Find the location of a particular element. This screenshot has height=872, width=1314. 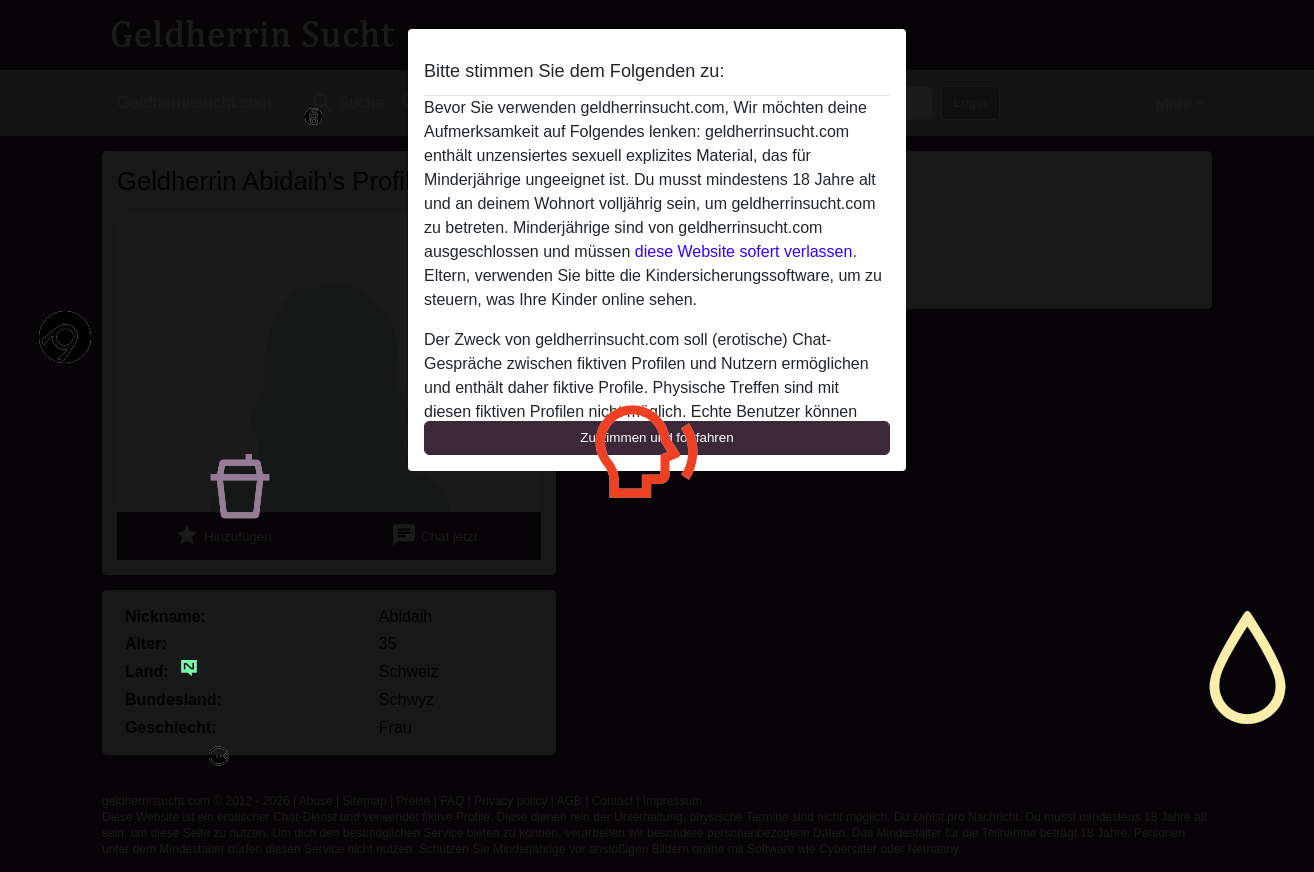

visit AppVeyor CI/CD platform is located at coordinates (65, 337).